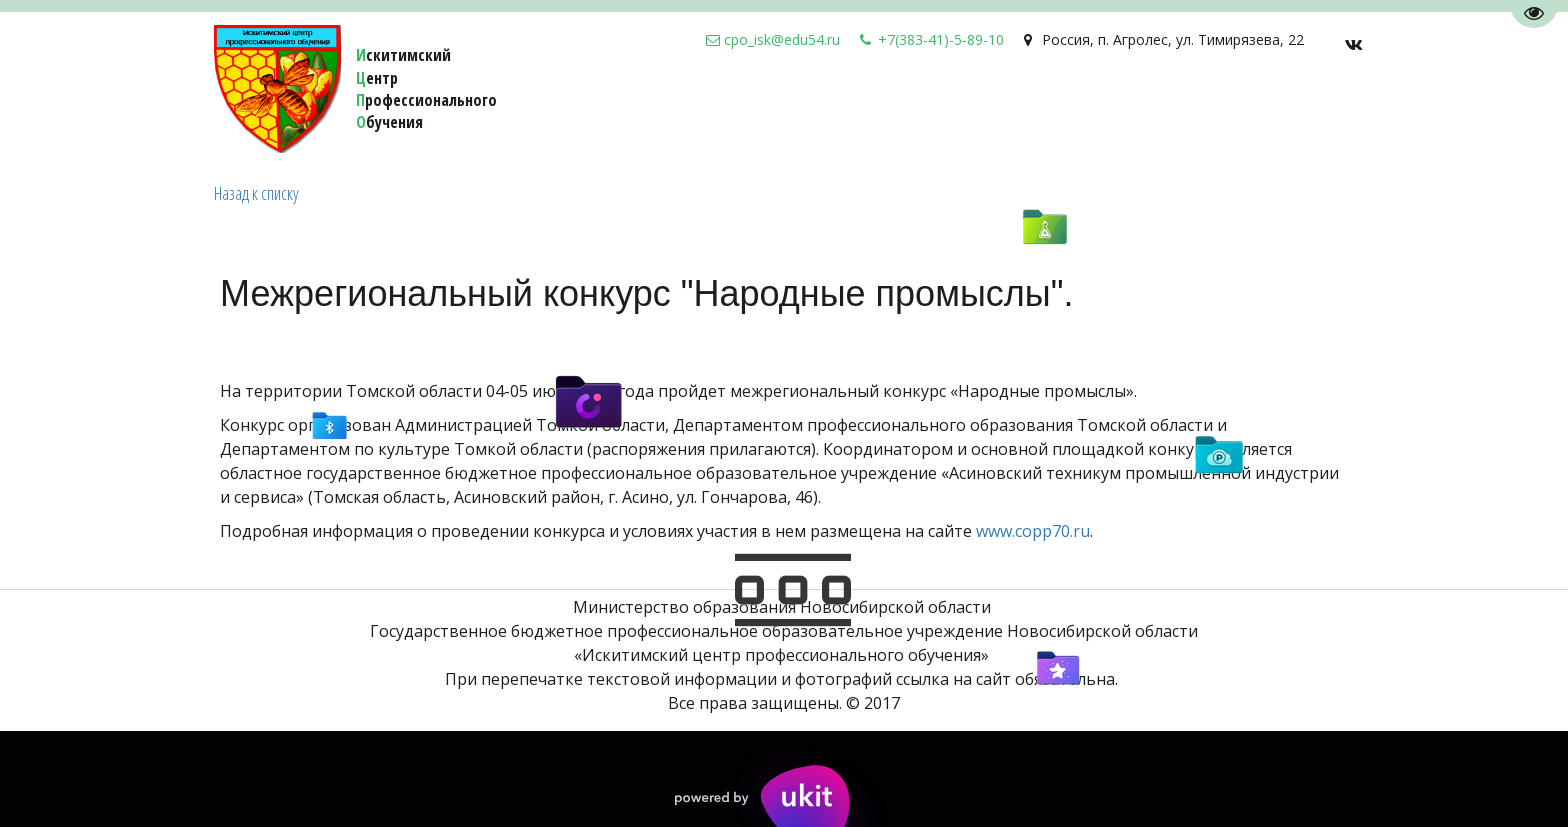 The height and width of the screenshot is (827, 1568). Describe the element at coordinates (588, 403) in the screenshot. I see `open wondershare democreator project folder` at that location.